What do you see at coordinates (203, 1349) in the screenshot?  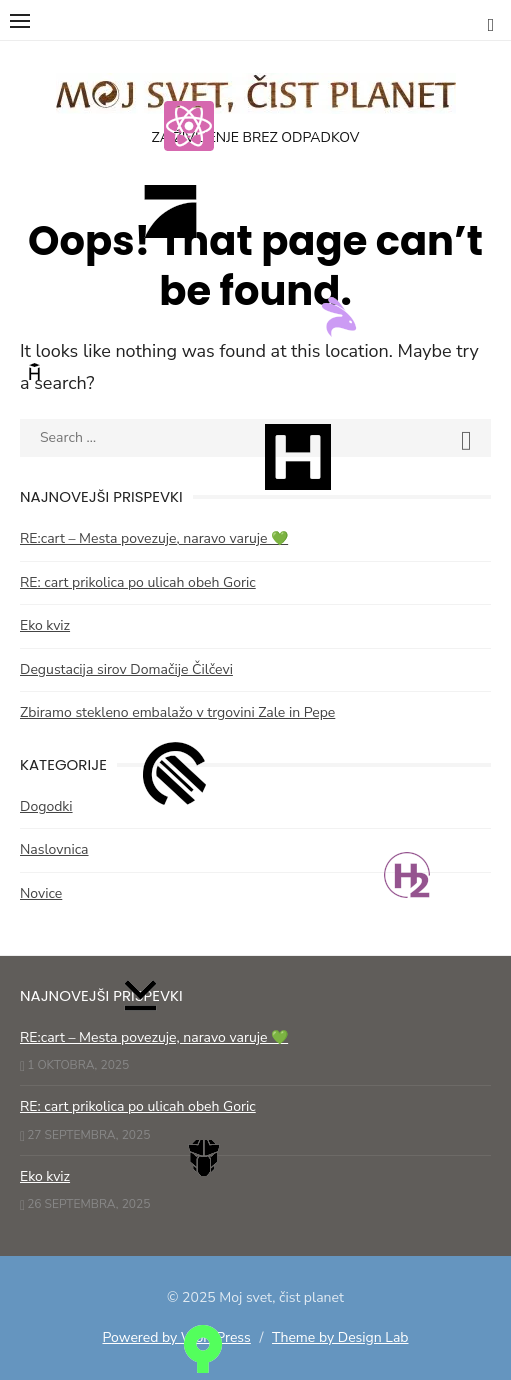 I see `open sourcetree git client` at bounding box center [203, 1349].